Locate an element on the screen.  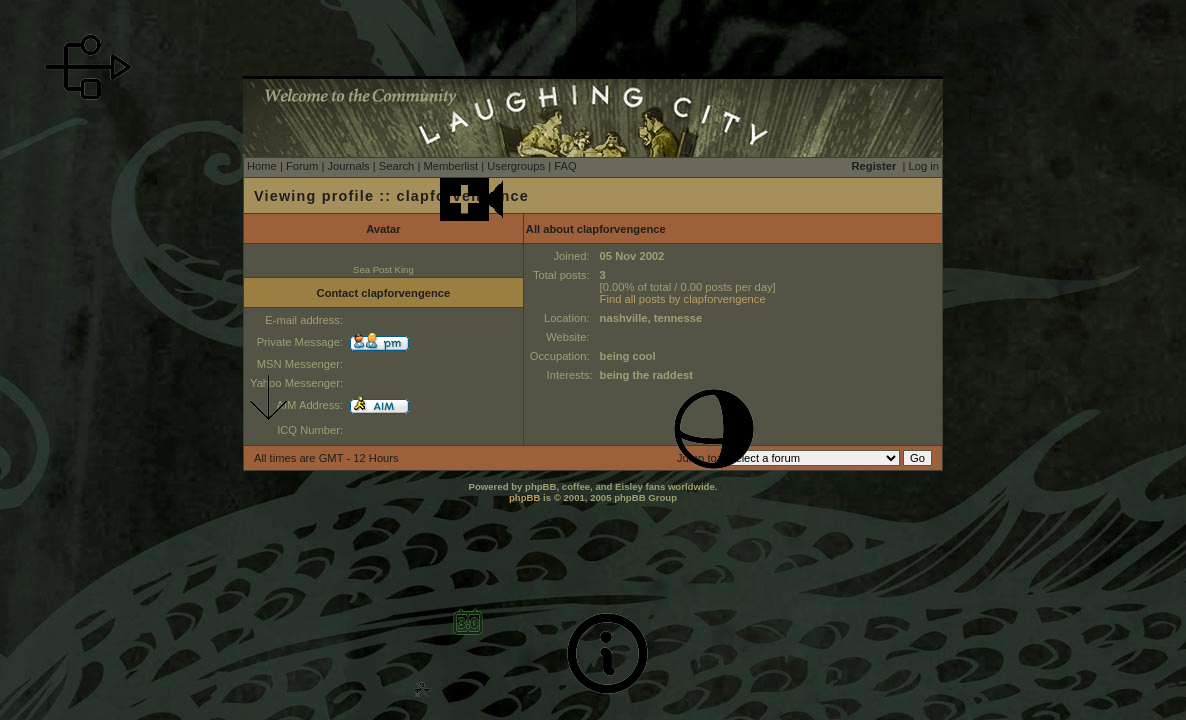
indicates a 3D or globe-related feature is located at coordinates (714, 429).